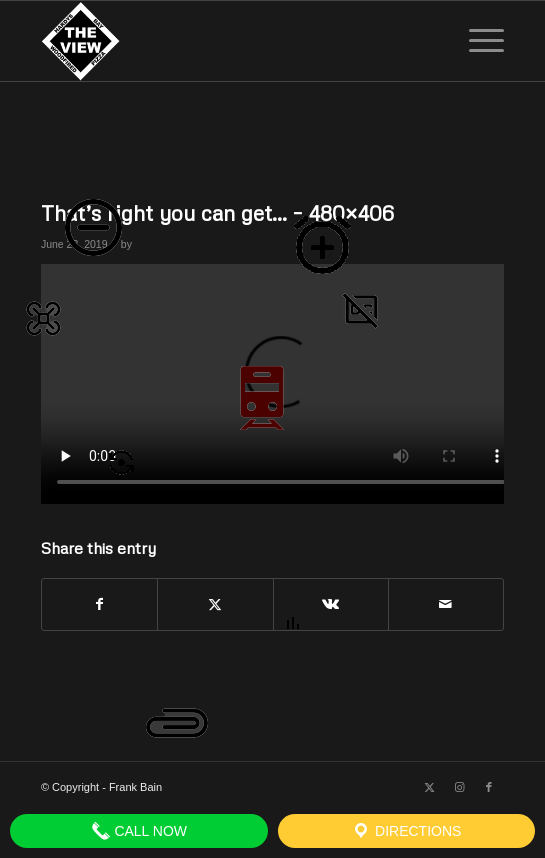  Describe the element at coordinates (93, 227) in the screenshot. I see `access denied or restricted area` at that location.